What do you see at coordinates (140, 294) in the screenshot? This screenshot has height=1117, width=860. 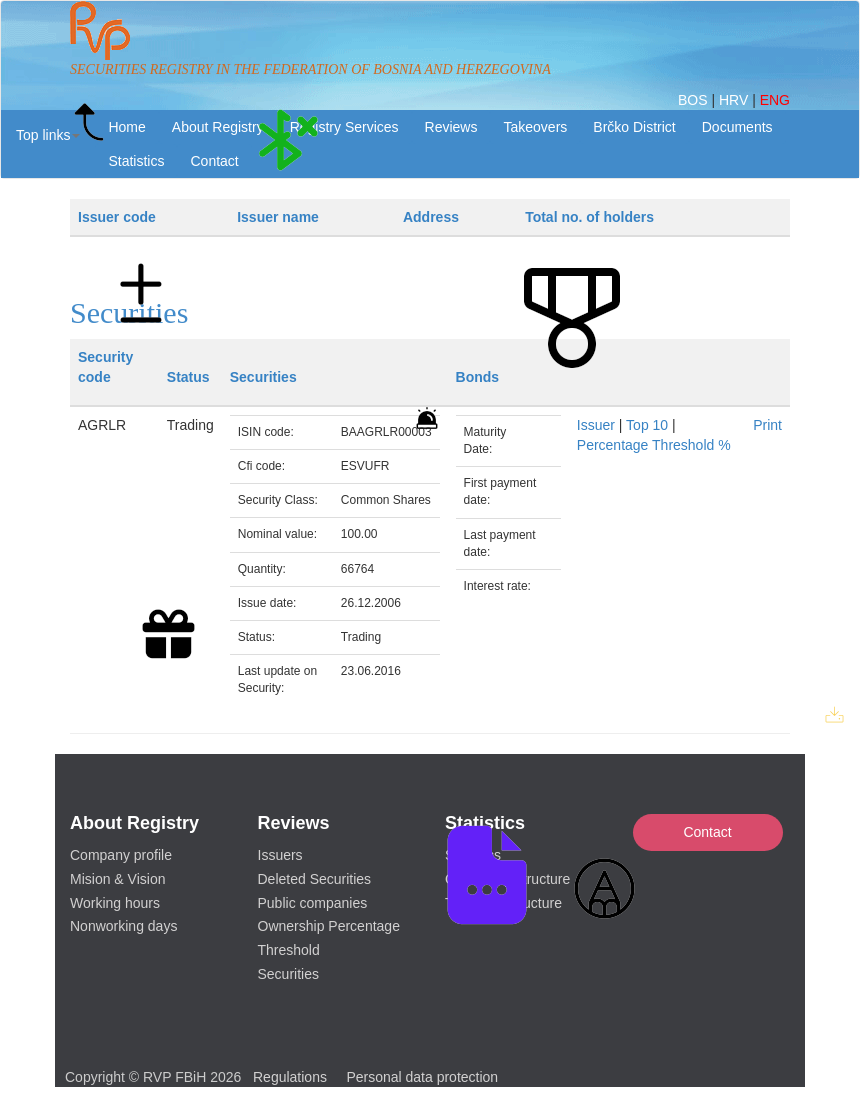 I see `view code differences or changes` at bounding box center [140, 294].